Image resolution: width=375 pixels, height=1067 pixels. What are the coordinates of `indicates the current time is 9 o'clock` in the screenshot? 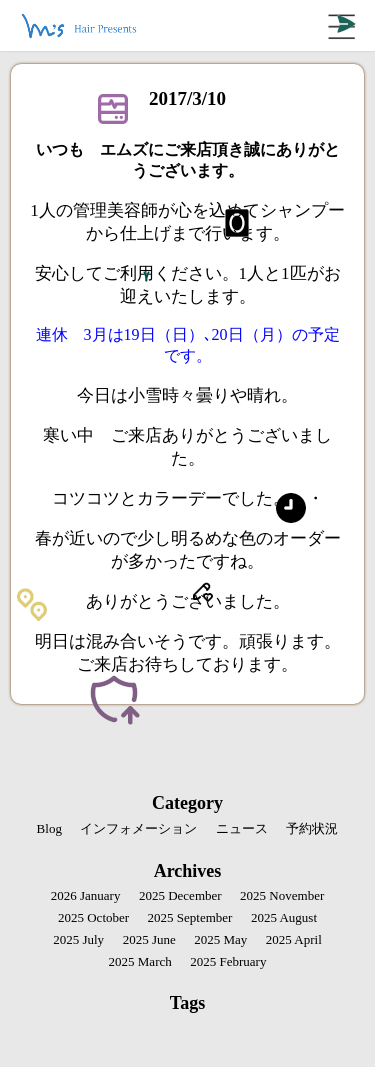 It's located at (291, 508).